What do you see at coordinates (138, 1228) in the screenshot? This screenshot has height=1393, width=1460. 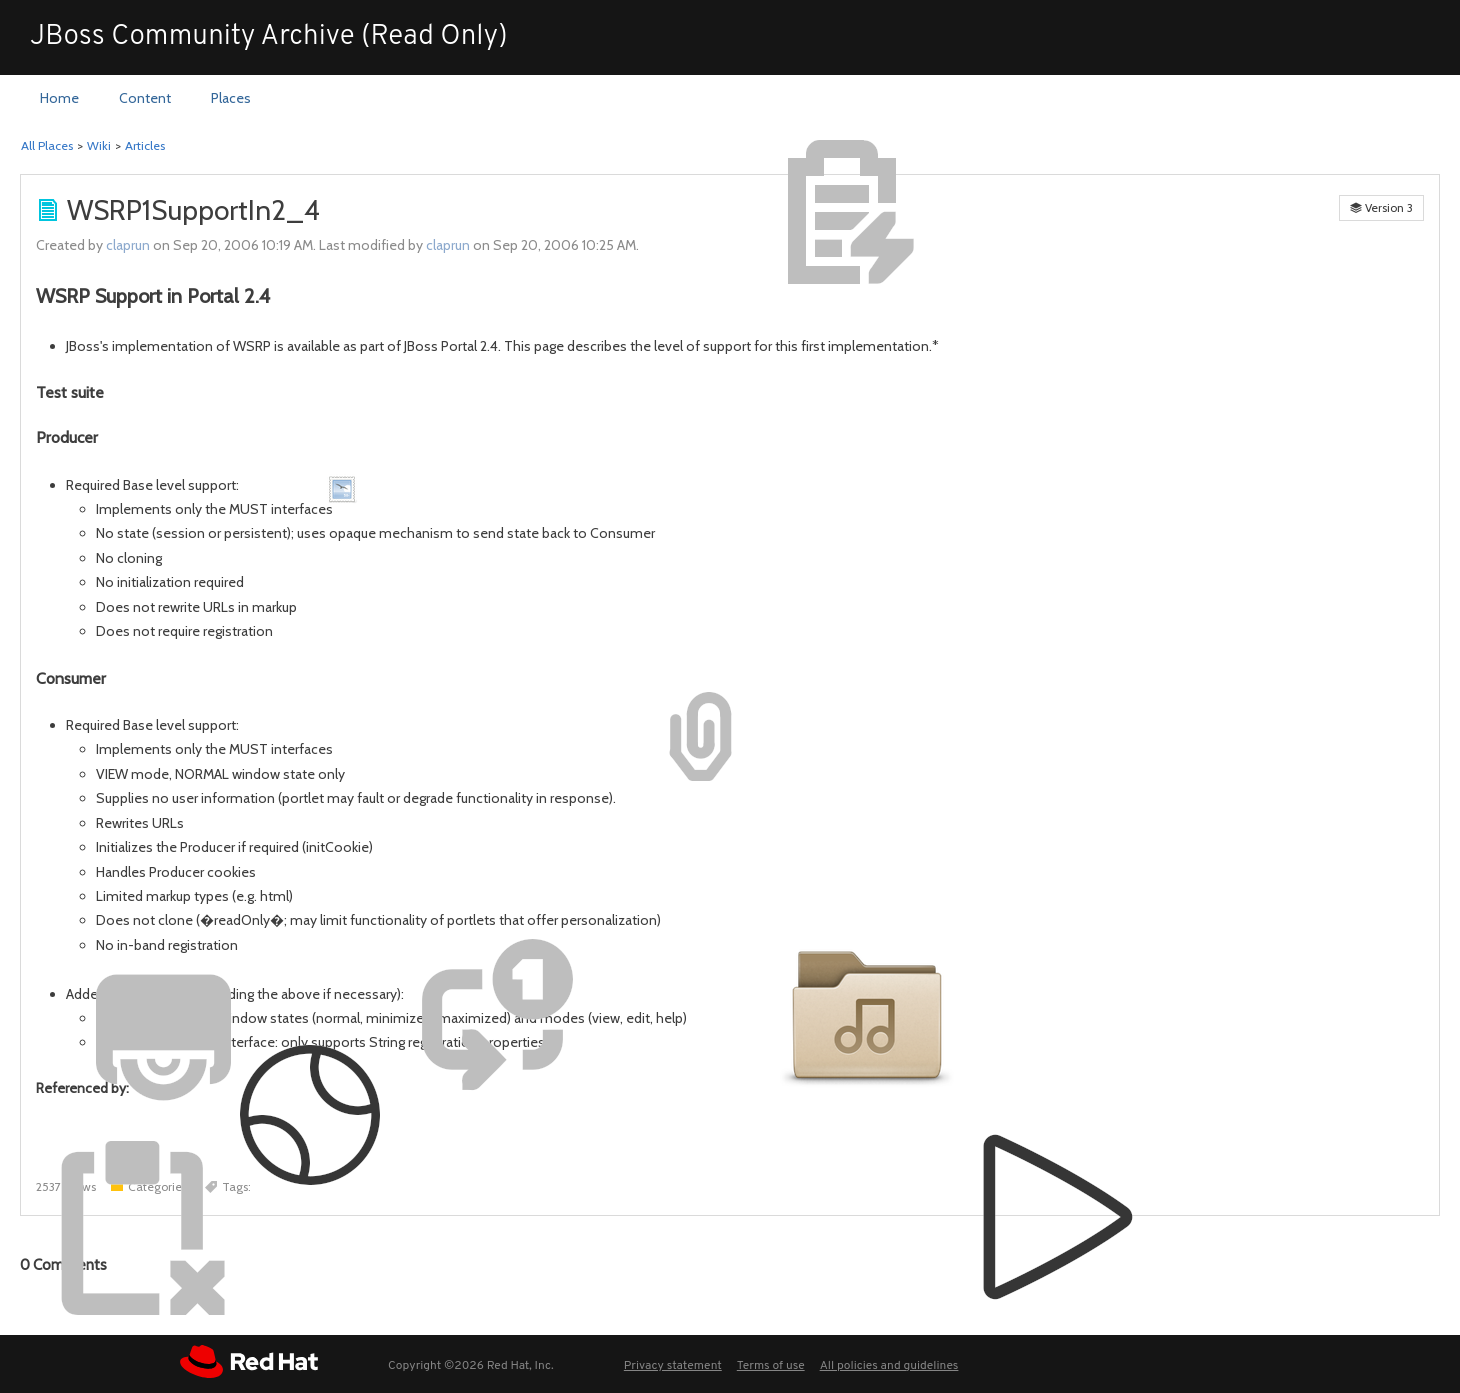 I see `indicates an overdue or expired task` at bounding box center [138, 1228].